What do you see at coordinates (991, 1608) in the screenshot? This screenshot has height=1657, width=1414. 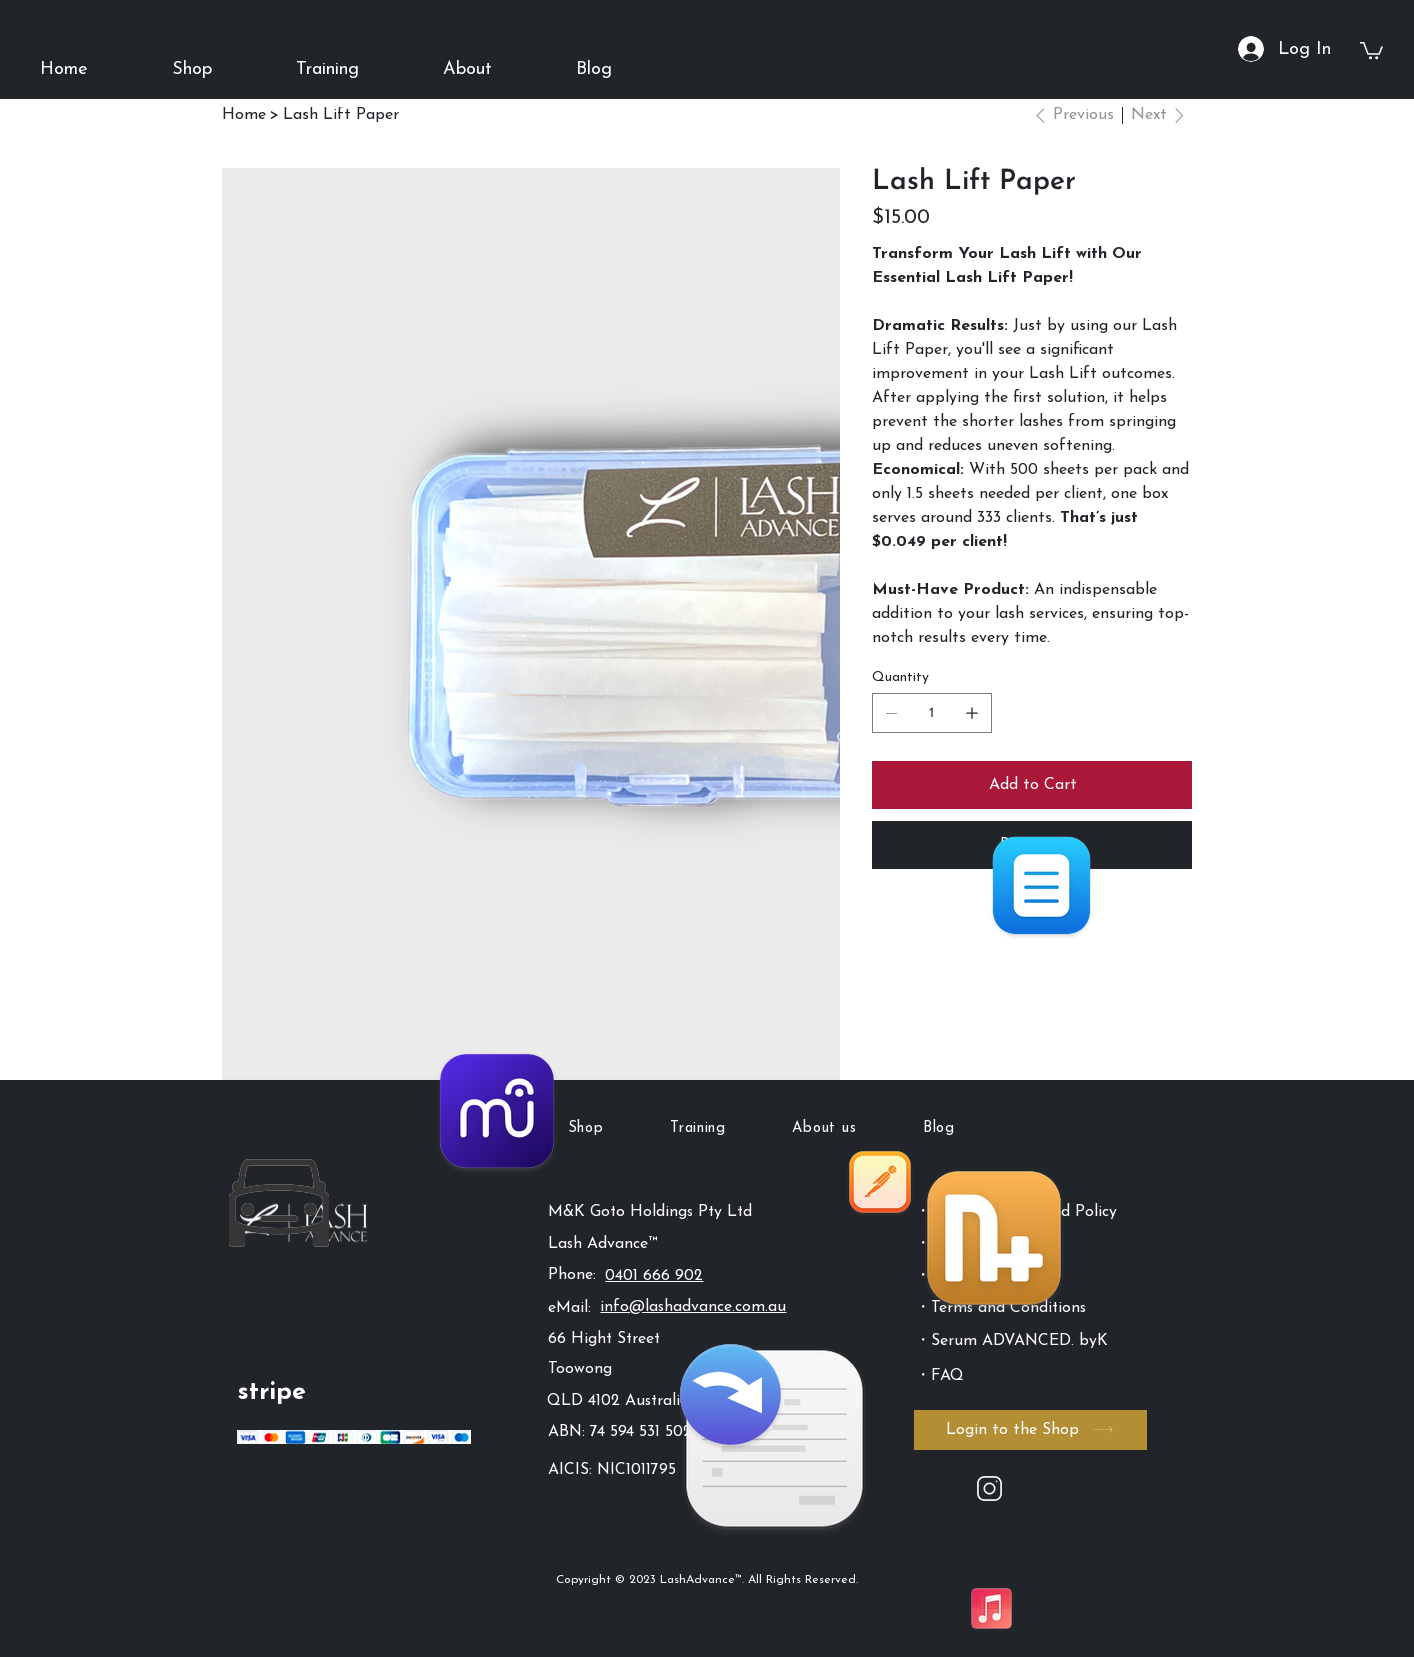 I see `open the gnome music app` at bounding box center [991, 1608].